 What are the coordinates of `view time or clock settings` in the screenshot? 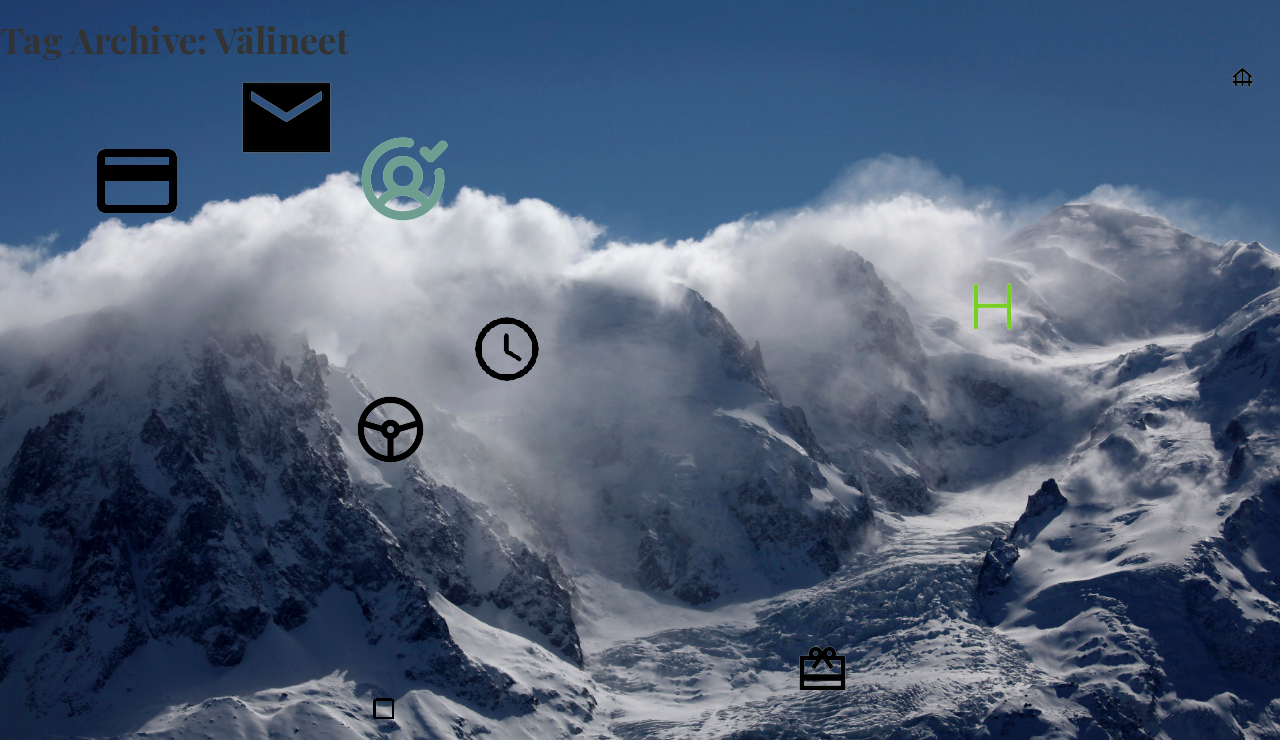 It's located at (507, 349).